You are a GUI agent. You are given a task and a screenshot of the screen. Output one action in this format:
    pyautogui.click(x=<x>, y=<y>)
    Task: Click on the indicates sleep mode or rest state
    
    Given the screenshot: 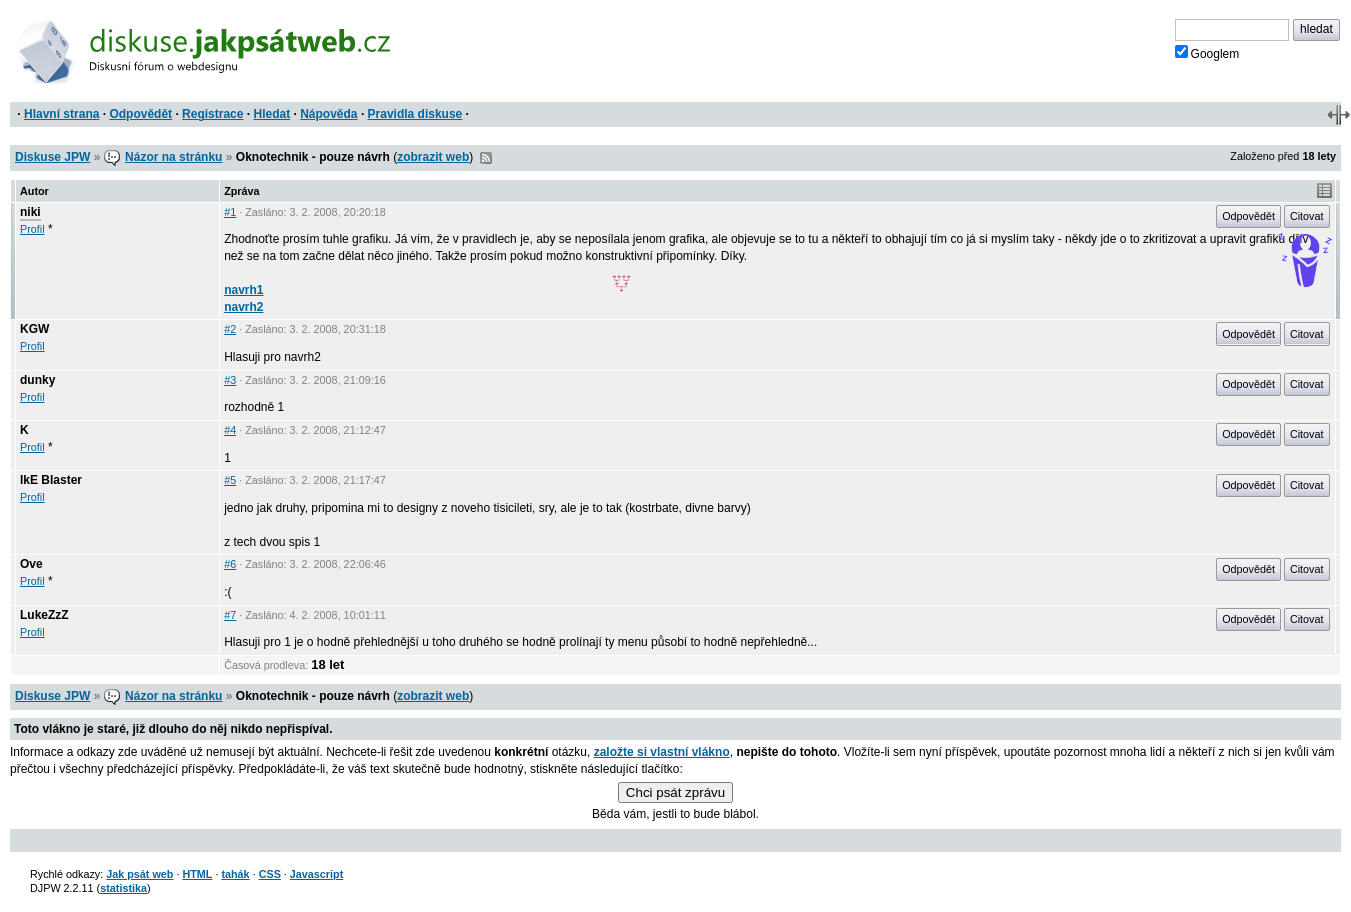 What is the action you would take?
    pyautogui.click(x=1305, y=260)
    